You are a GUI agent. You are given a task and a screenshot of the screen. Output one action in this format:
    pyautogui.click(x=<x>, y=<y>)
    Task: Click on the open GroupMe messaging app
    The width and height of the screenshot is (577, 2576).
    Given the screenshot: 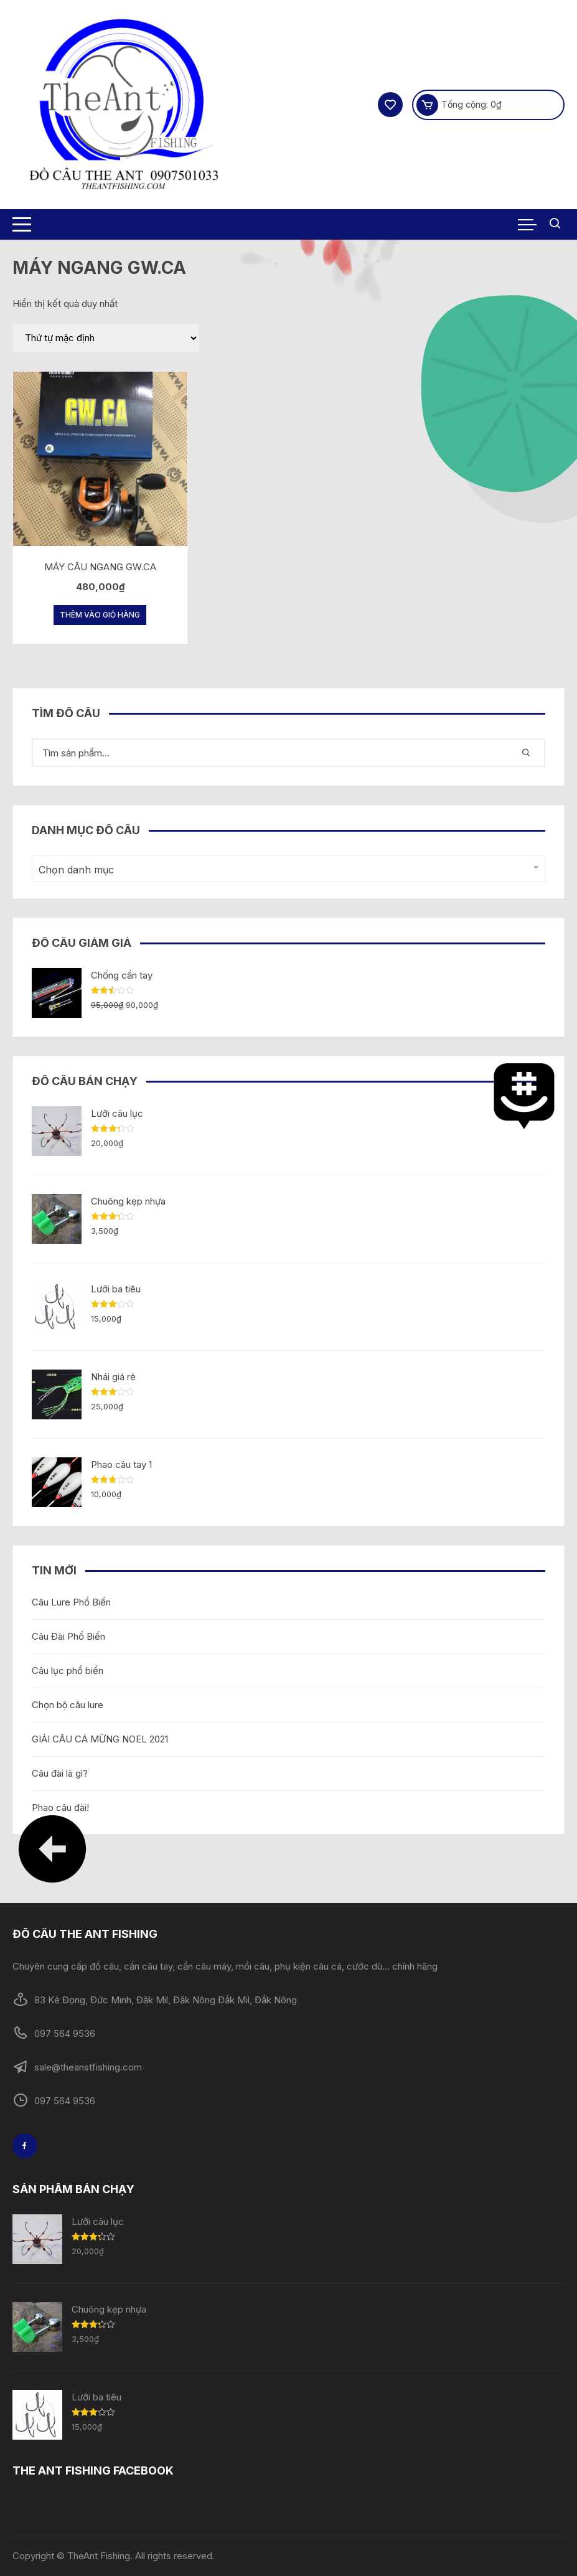 What is the action you would take?
    pyautogui.click(x=524, y=1096)
    